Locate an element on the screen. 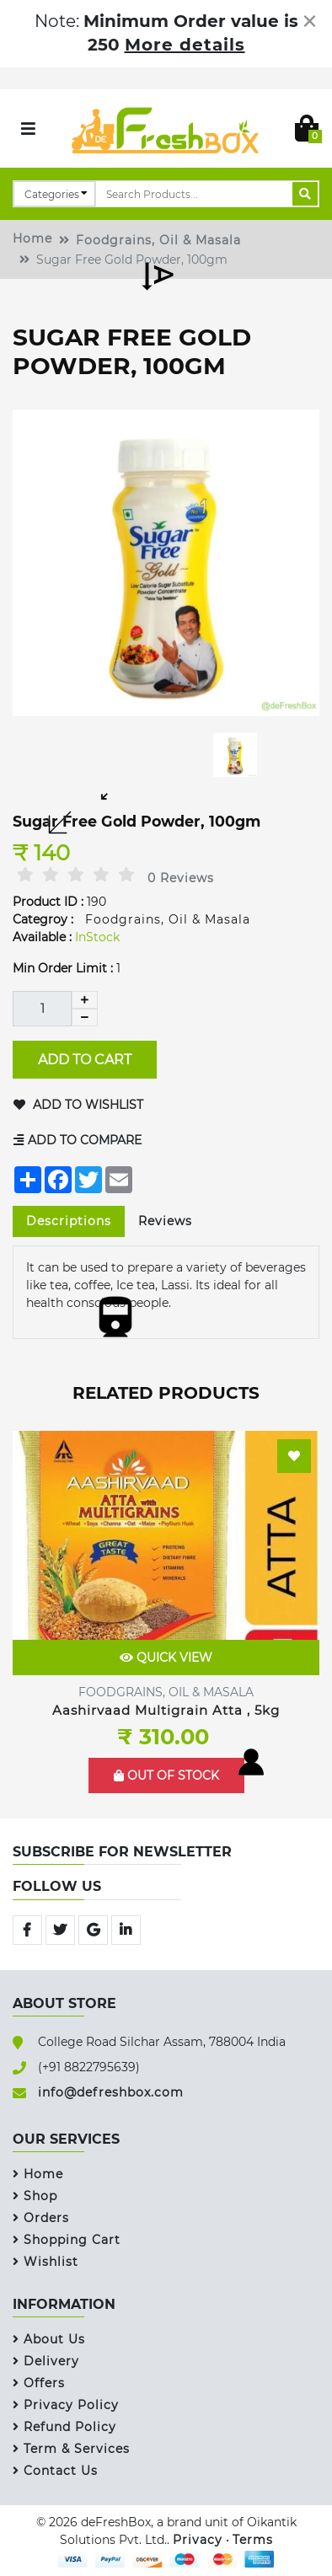 Image resolution: width=332 pixels, height=2576 pixels. navigate to the bottom-left corner is located at coordinates (60, 822).